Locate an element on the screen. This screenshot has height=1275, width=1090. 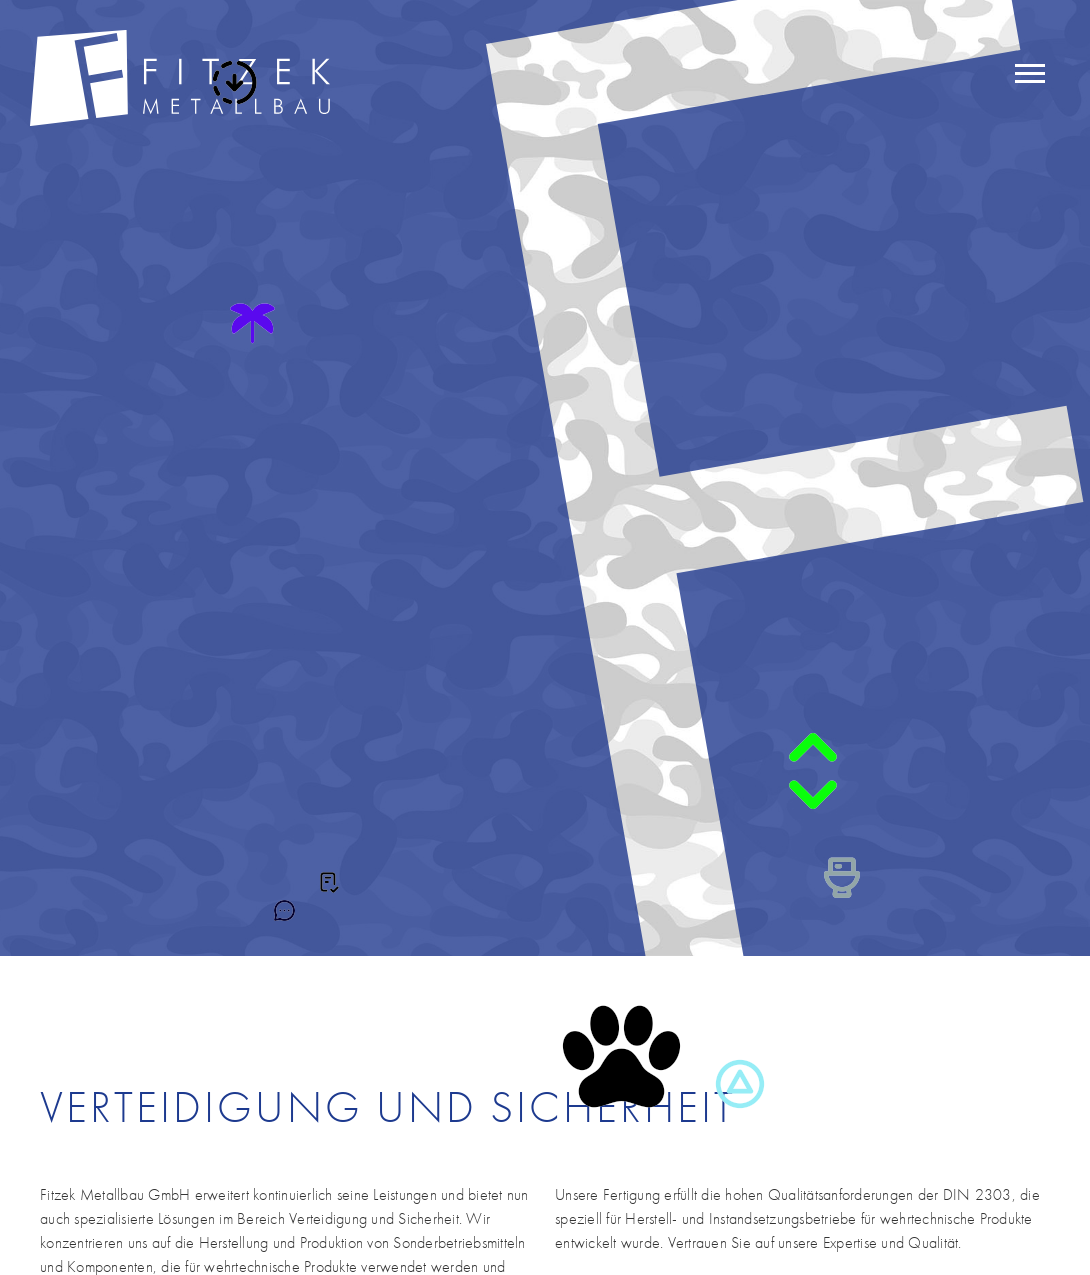
playstation triangle button symbol is located at coordinates (740, 1084).